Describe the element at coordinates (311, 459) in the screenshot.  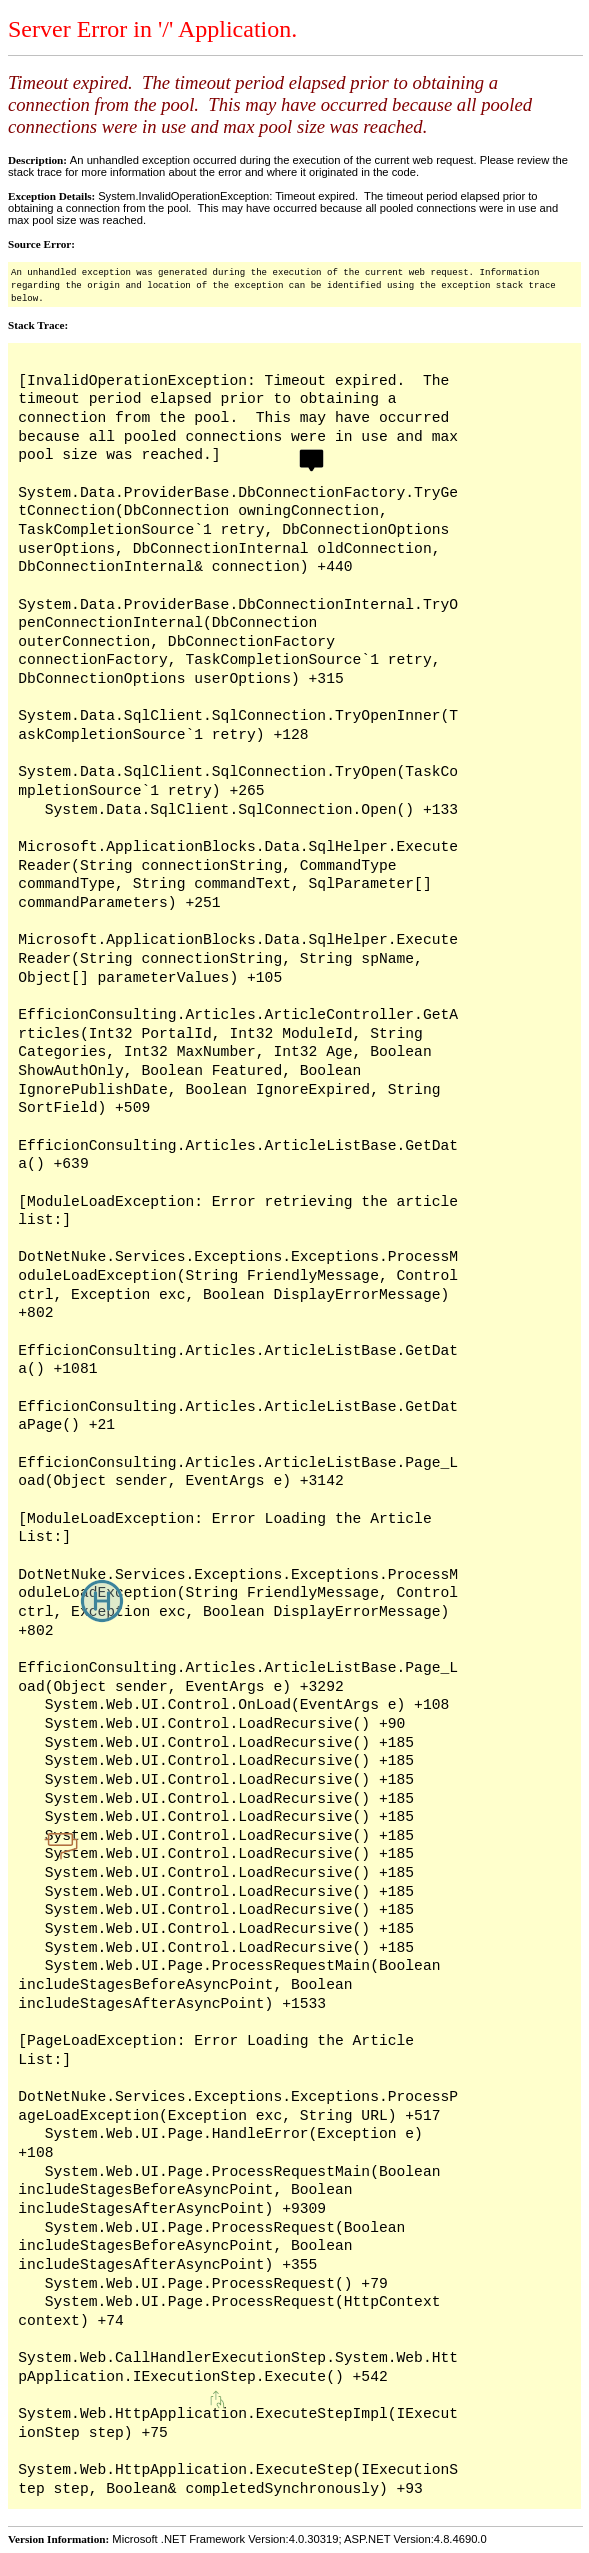
I see `open chat or messaging` at that location.